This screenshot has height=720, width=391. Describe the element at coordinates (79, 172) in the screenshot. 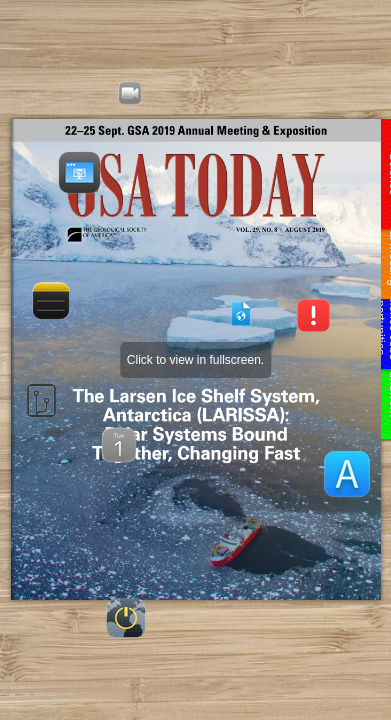

I see `open remote desktop or screen sharing preferences` at that location.